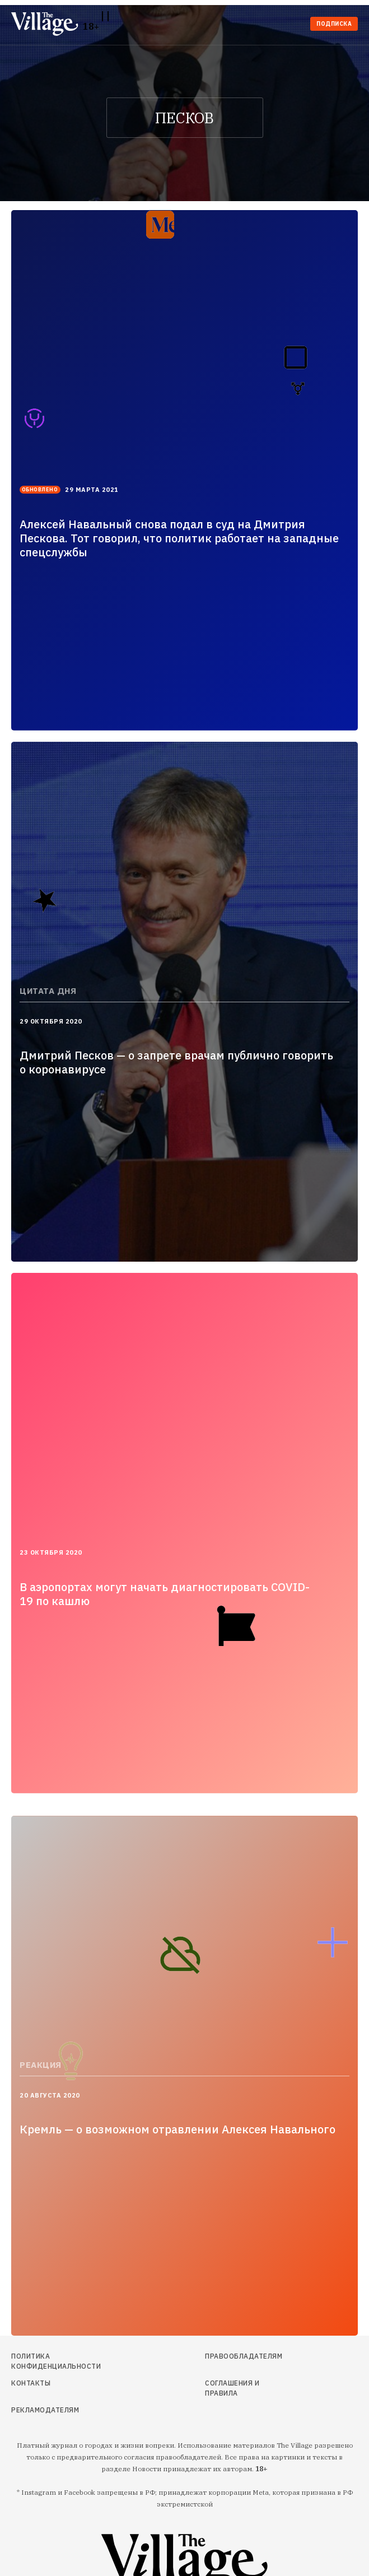  What do you see at coordinates (34, 419) in the screenshot?
I see `bity cryptocurrency exchange logo` at bounding box center [34, 419].